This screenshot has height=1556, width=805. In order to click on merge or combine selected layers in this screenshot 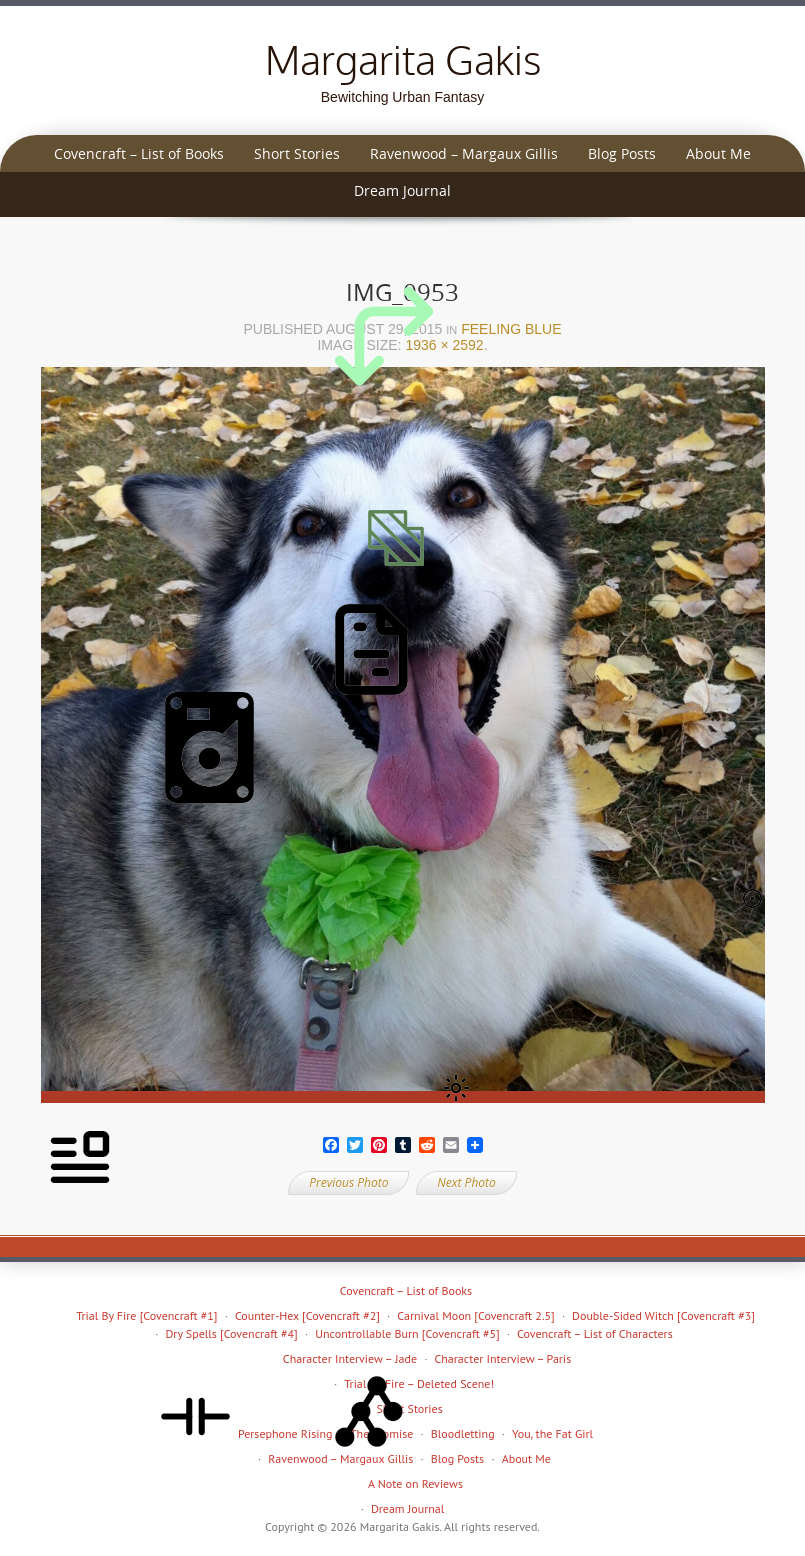, I will do `click(396, 538)`.